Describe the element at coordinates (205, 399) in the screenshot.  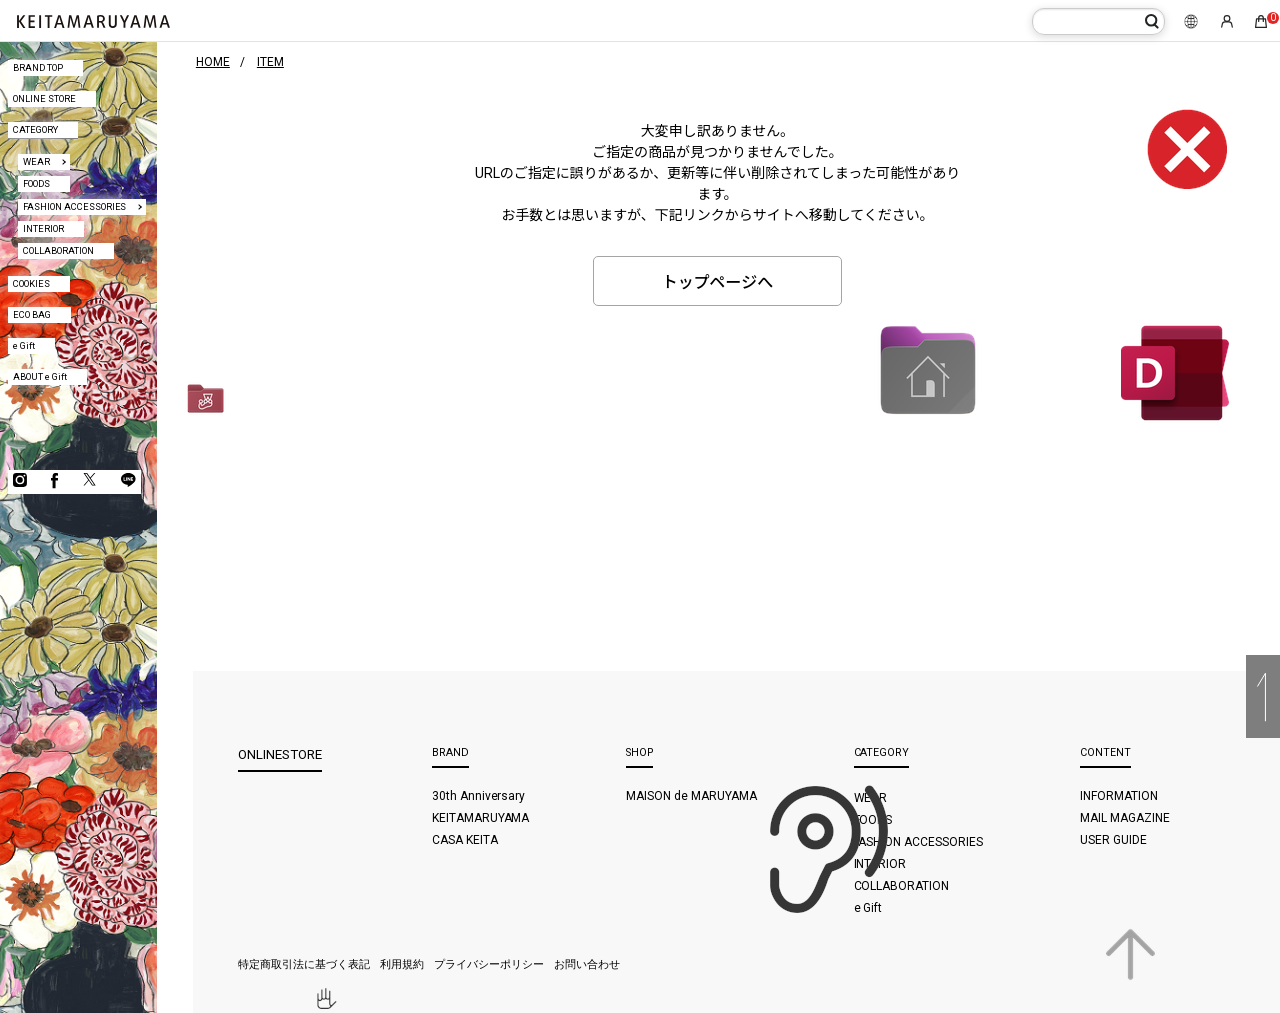
I see `folder containing jest testing framework files` at that location.